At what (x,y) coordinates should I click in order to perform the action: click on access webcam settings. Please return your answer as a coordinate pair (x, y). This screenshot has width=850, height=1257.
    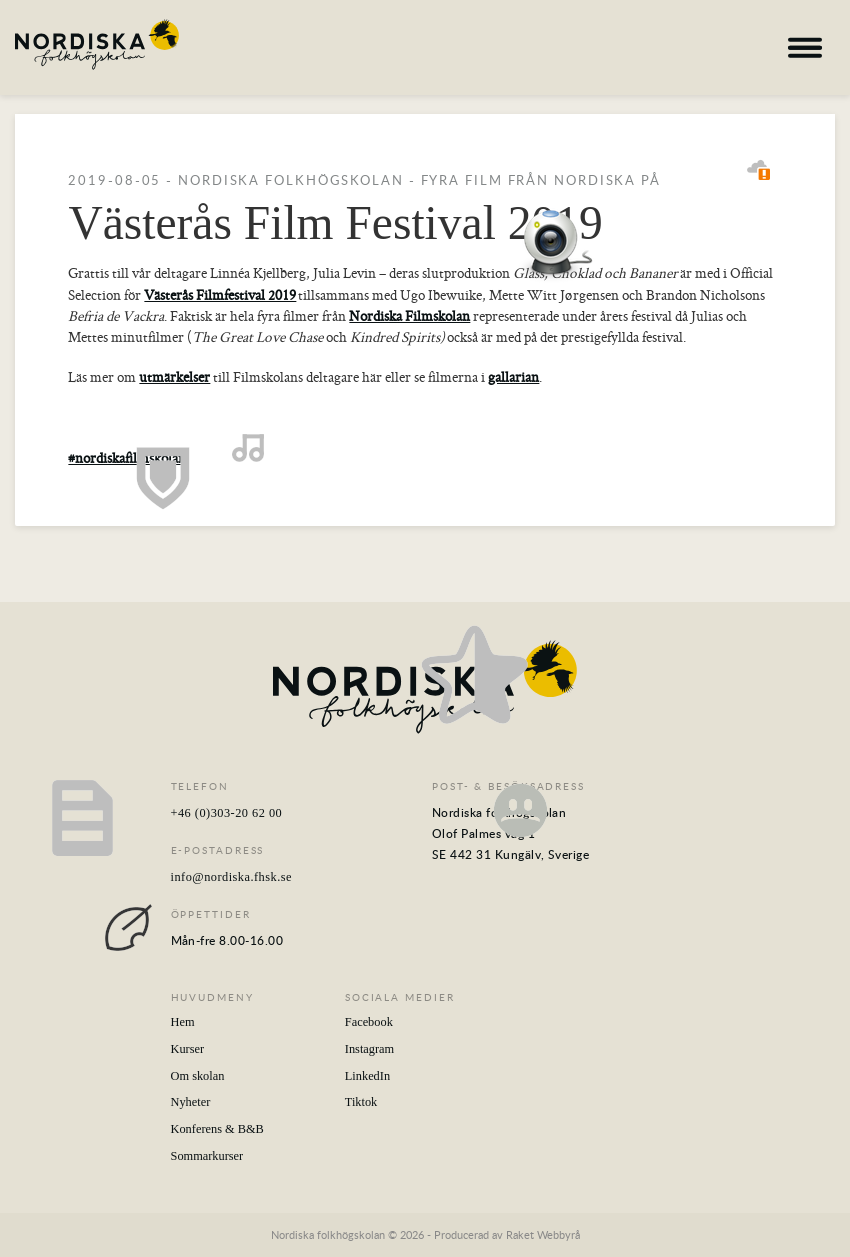
    Looking at the image, I should click on (551, 241).